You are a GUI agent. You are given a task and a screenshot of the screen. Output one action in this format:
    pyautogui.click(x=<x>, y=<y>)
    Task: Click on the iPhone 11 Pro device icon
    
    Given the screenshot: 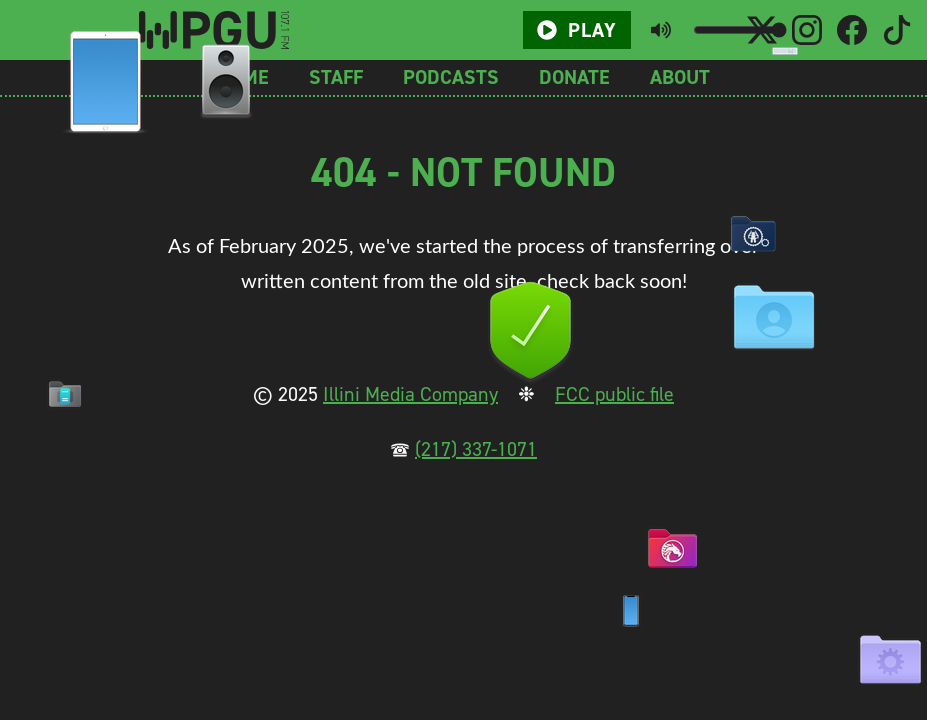 What is the action you would take?
    pyautogui.click(x=631, y=611)
    